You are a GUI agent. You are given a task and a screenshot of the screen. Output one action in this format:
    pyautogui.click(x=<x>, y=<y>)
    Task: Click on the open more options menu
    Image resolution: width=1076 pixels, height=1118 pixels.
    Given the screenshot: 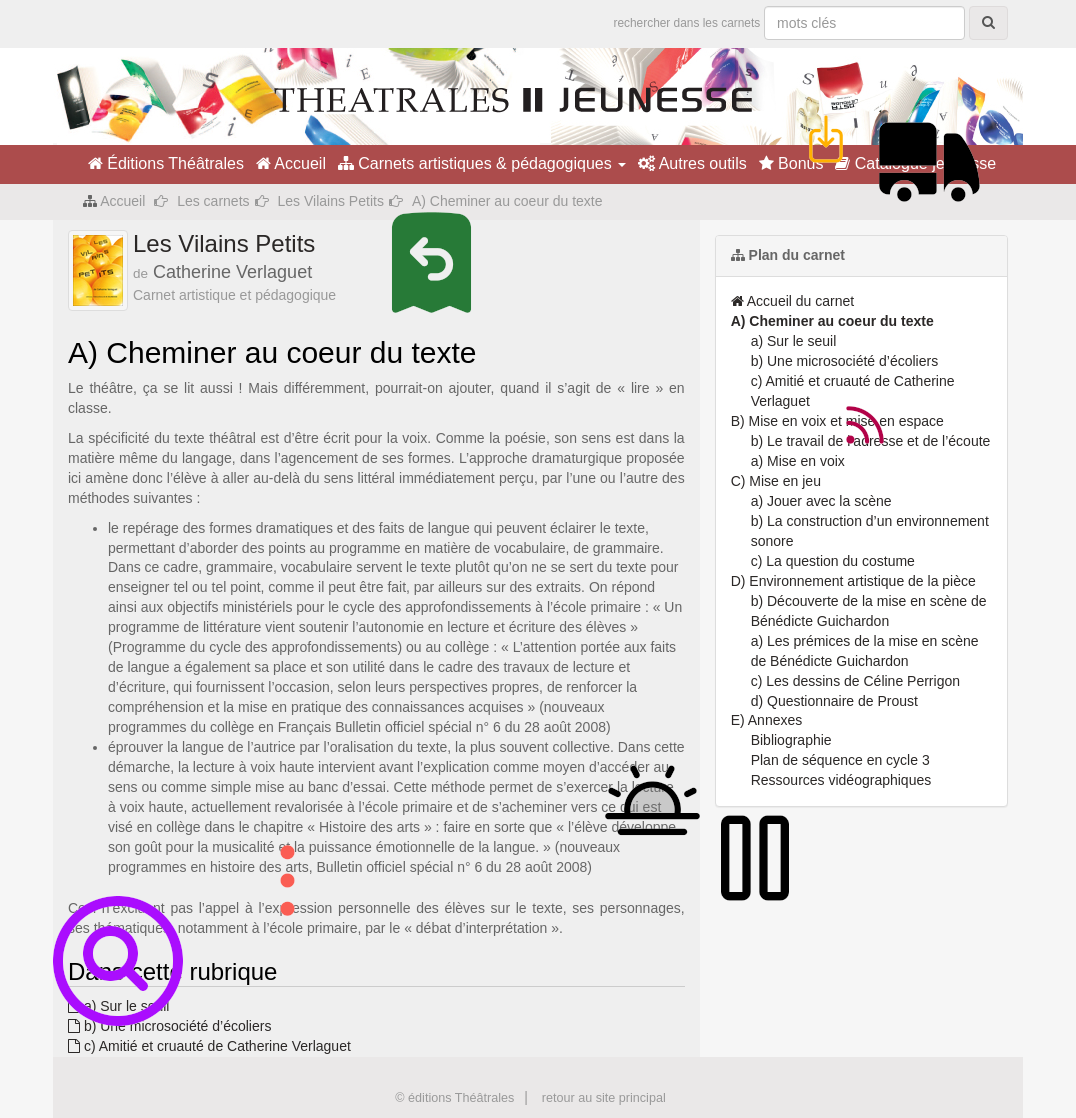 What is the action you would take?
    pyautogui.click(x=287, y=880)
    